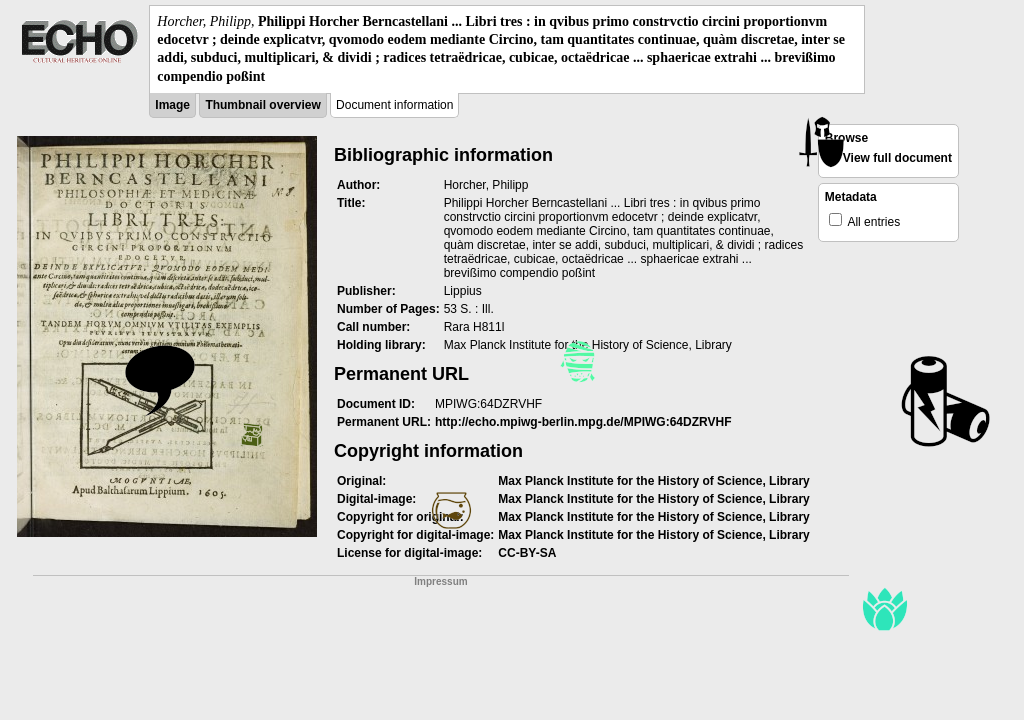 Image resolution: width=1024 pixels, height=720 pixels. What do you see at coordinates (451, 510) in the screenshot?
I see `access aquarium or fish tank features` at bounding box center [451, 510].